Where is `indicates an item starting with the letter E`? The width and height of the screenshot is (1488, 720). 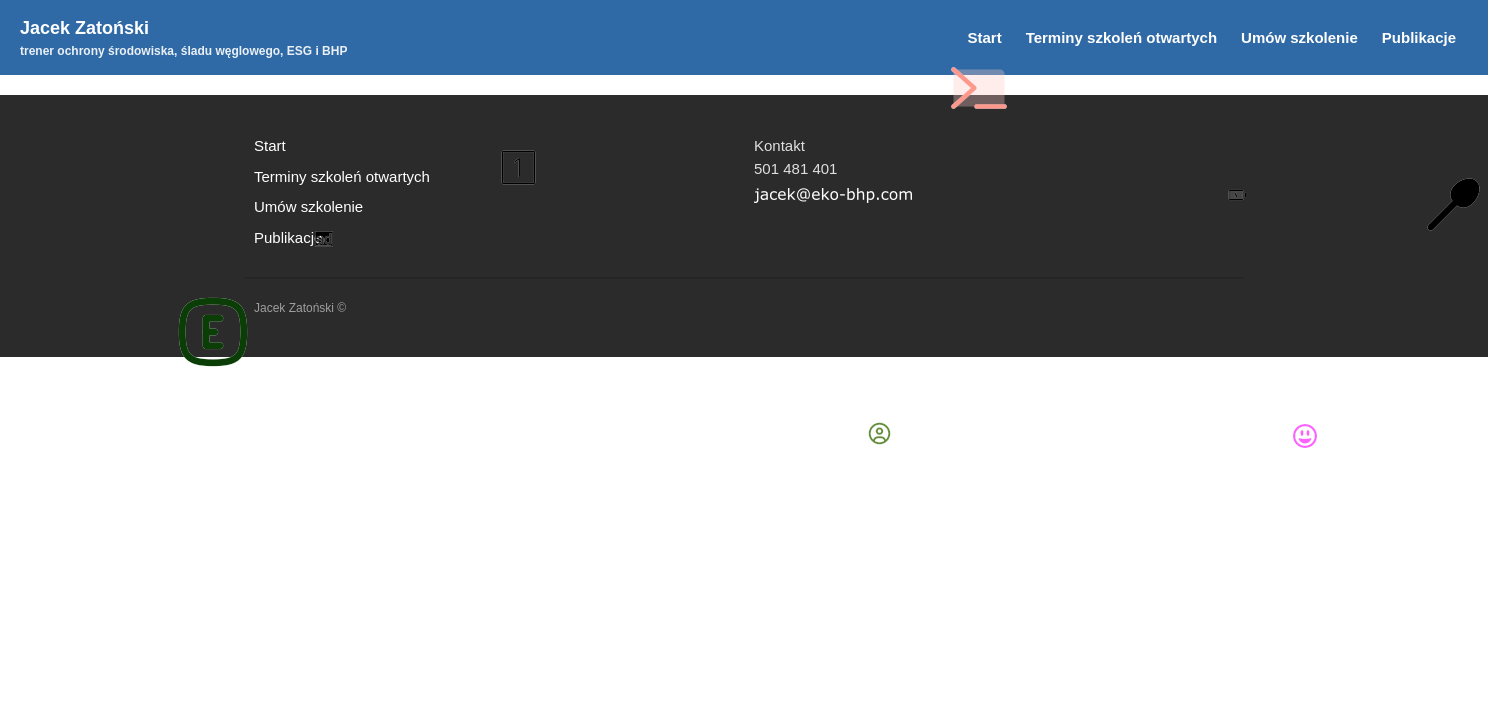 indicates an item starting with the letter E is located at coordinates (213, 332).